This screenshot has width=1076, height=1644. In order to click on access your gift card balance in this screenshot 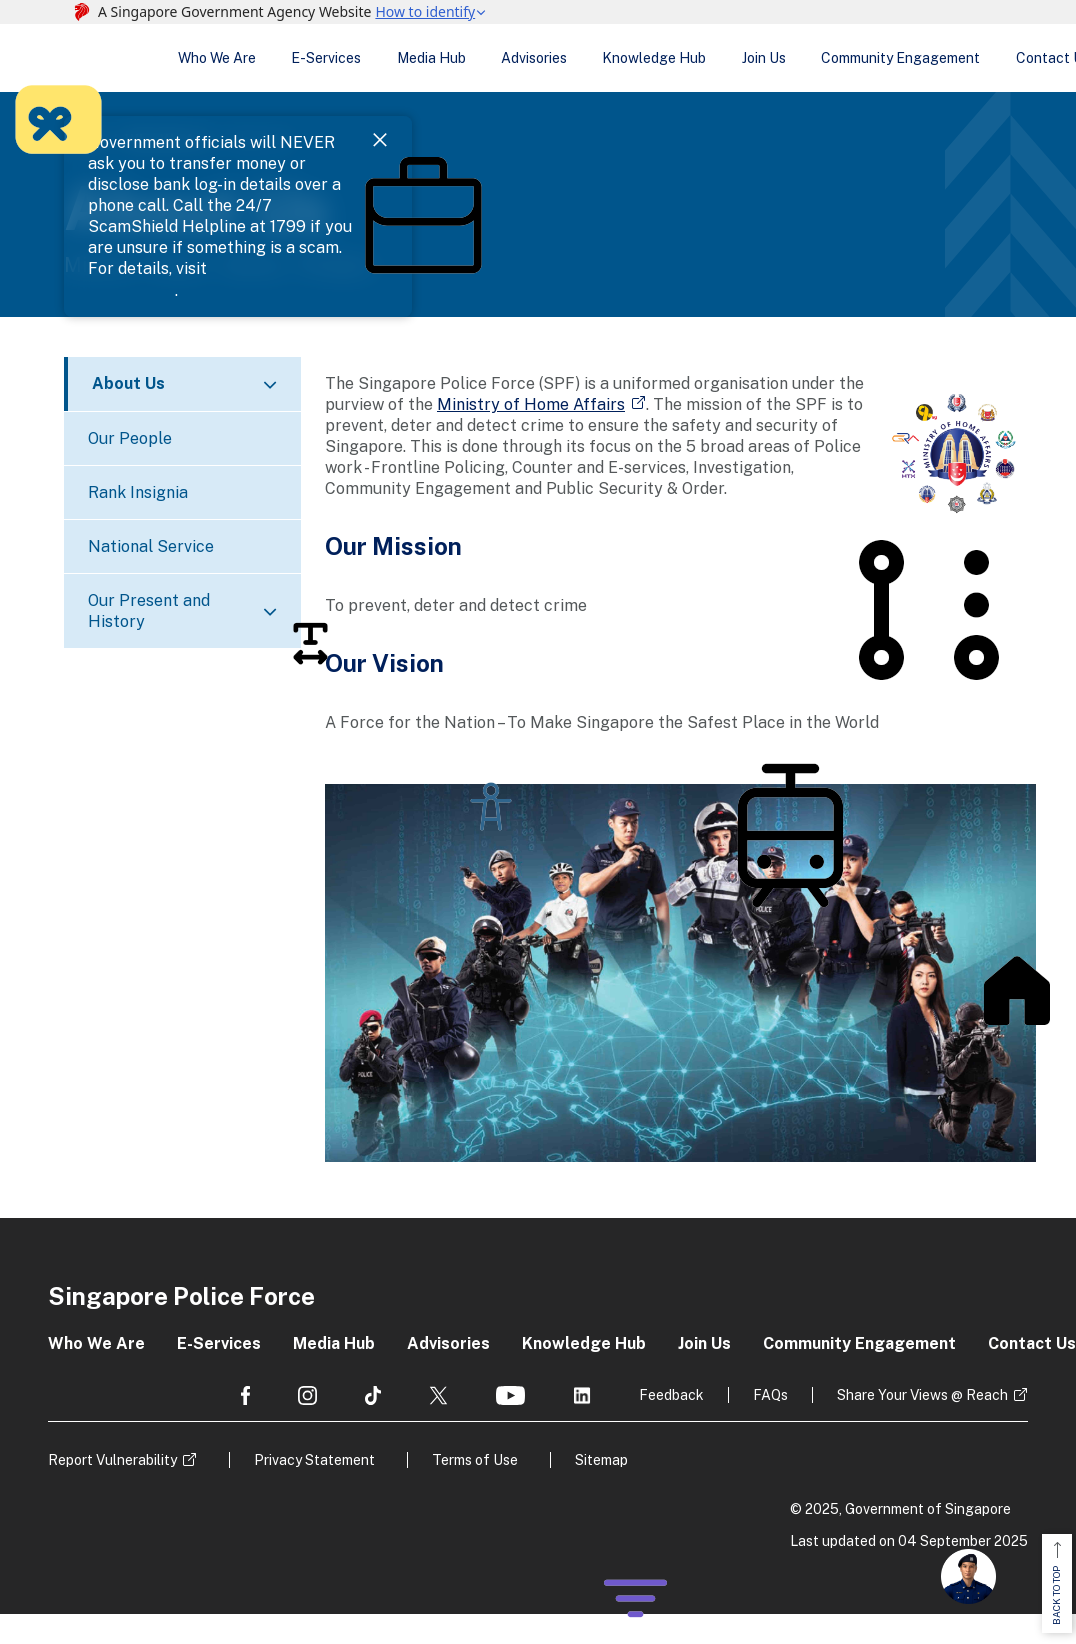, I will do `click(58, 119)`.